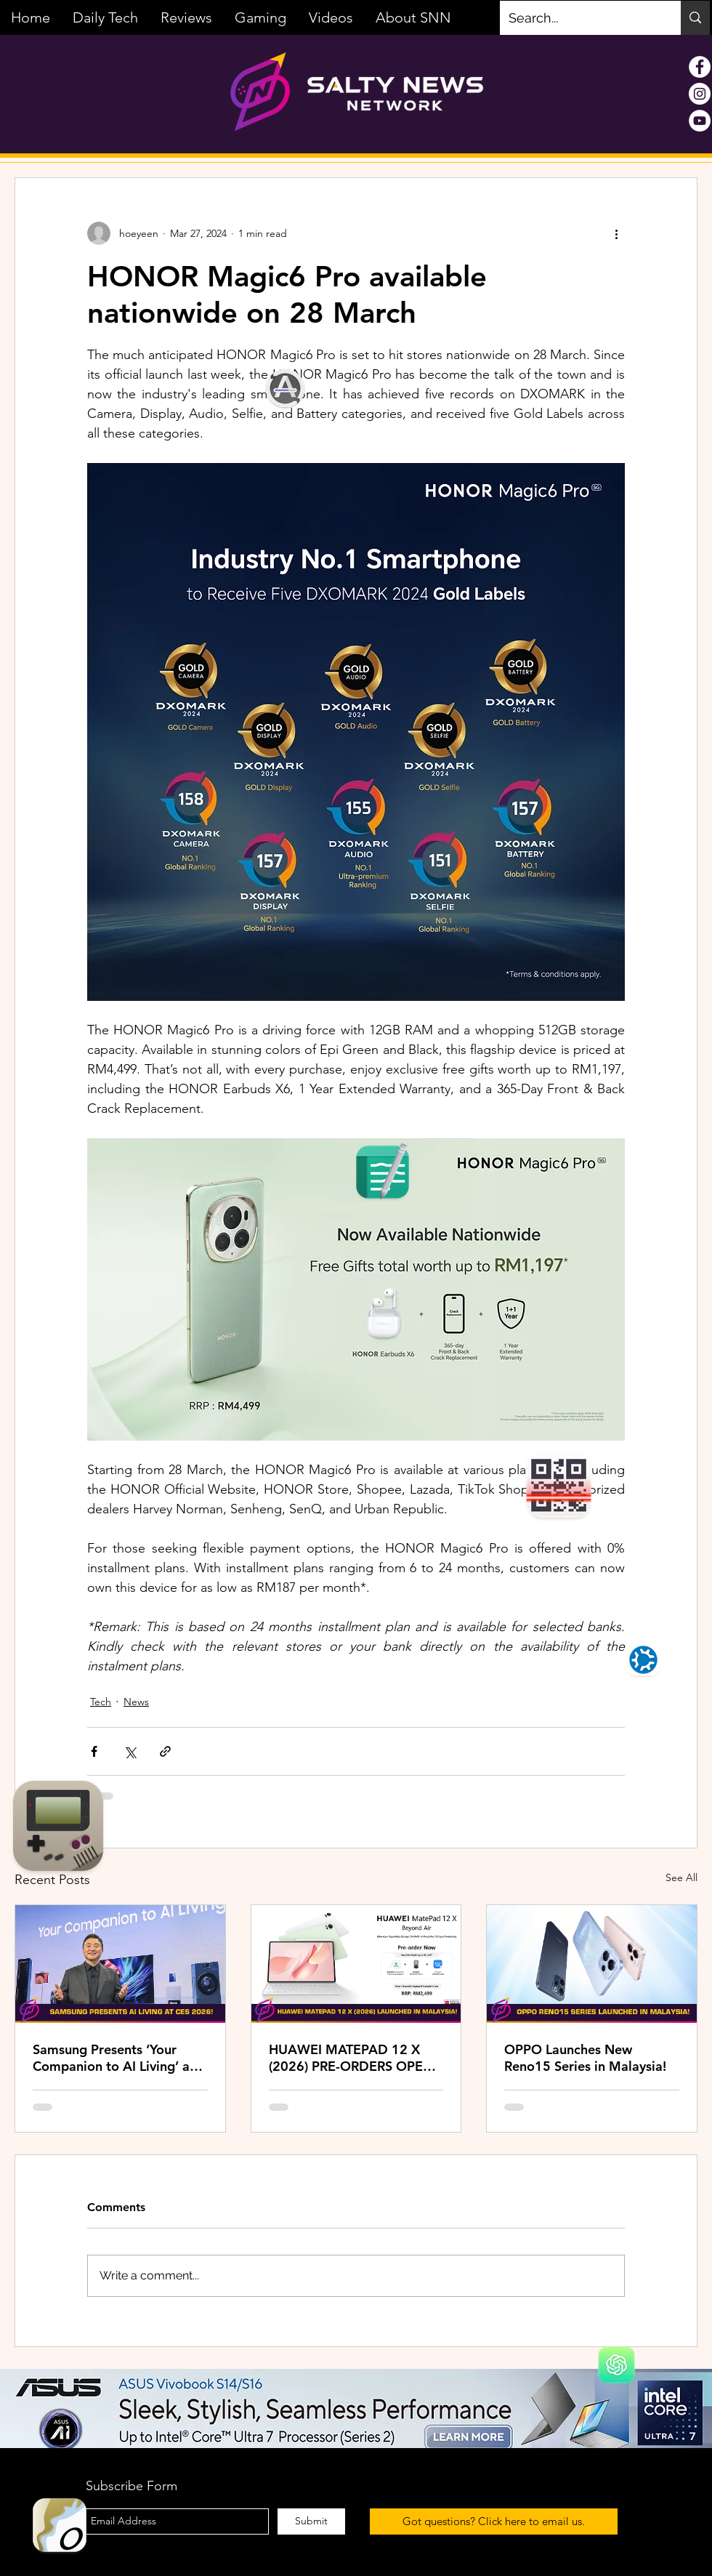  I want to click on launch kubuntu system settings, so click(643, 1659).